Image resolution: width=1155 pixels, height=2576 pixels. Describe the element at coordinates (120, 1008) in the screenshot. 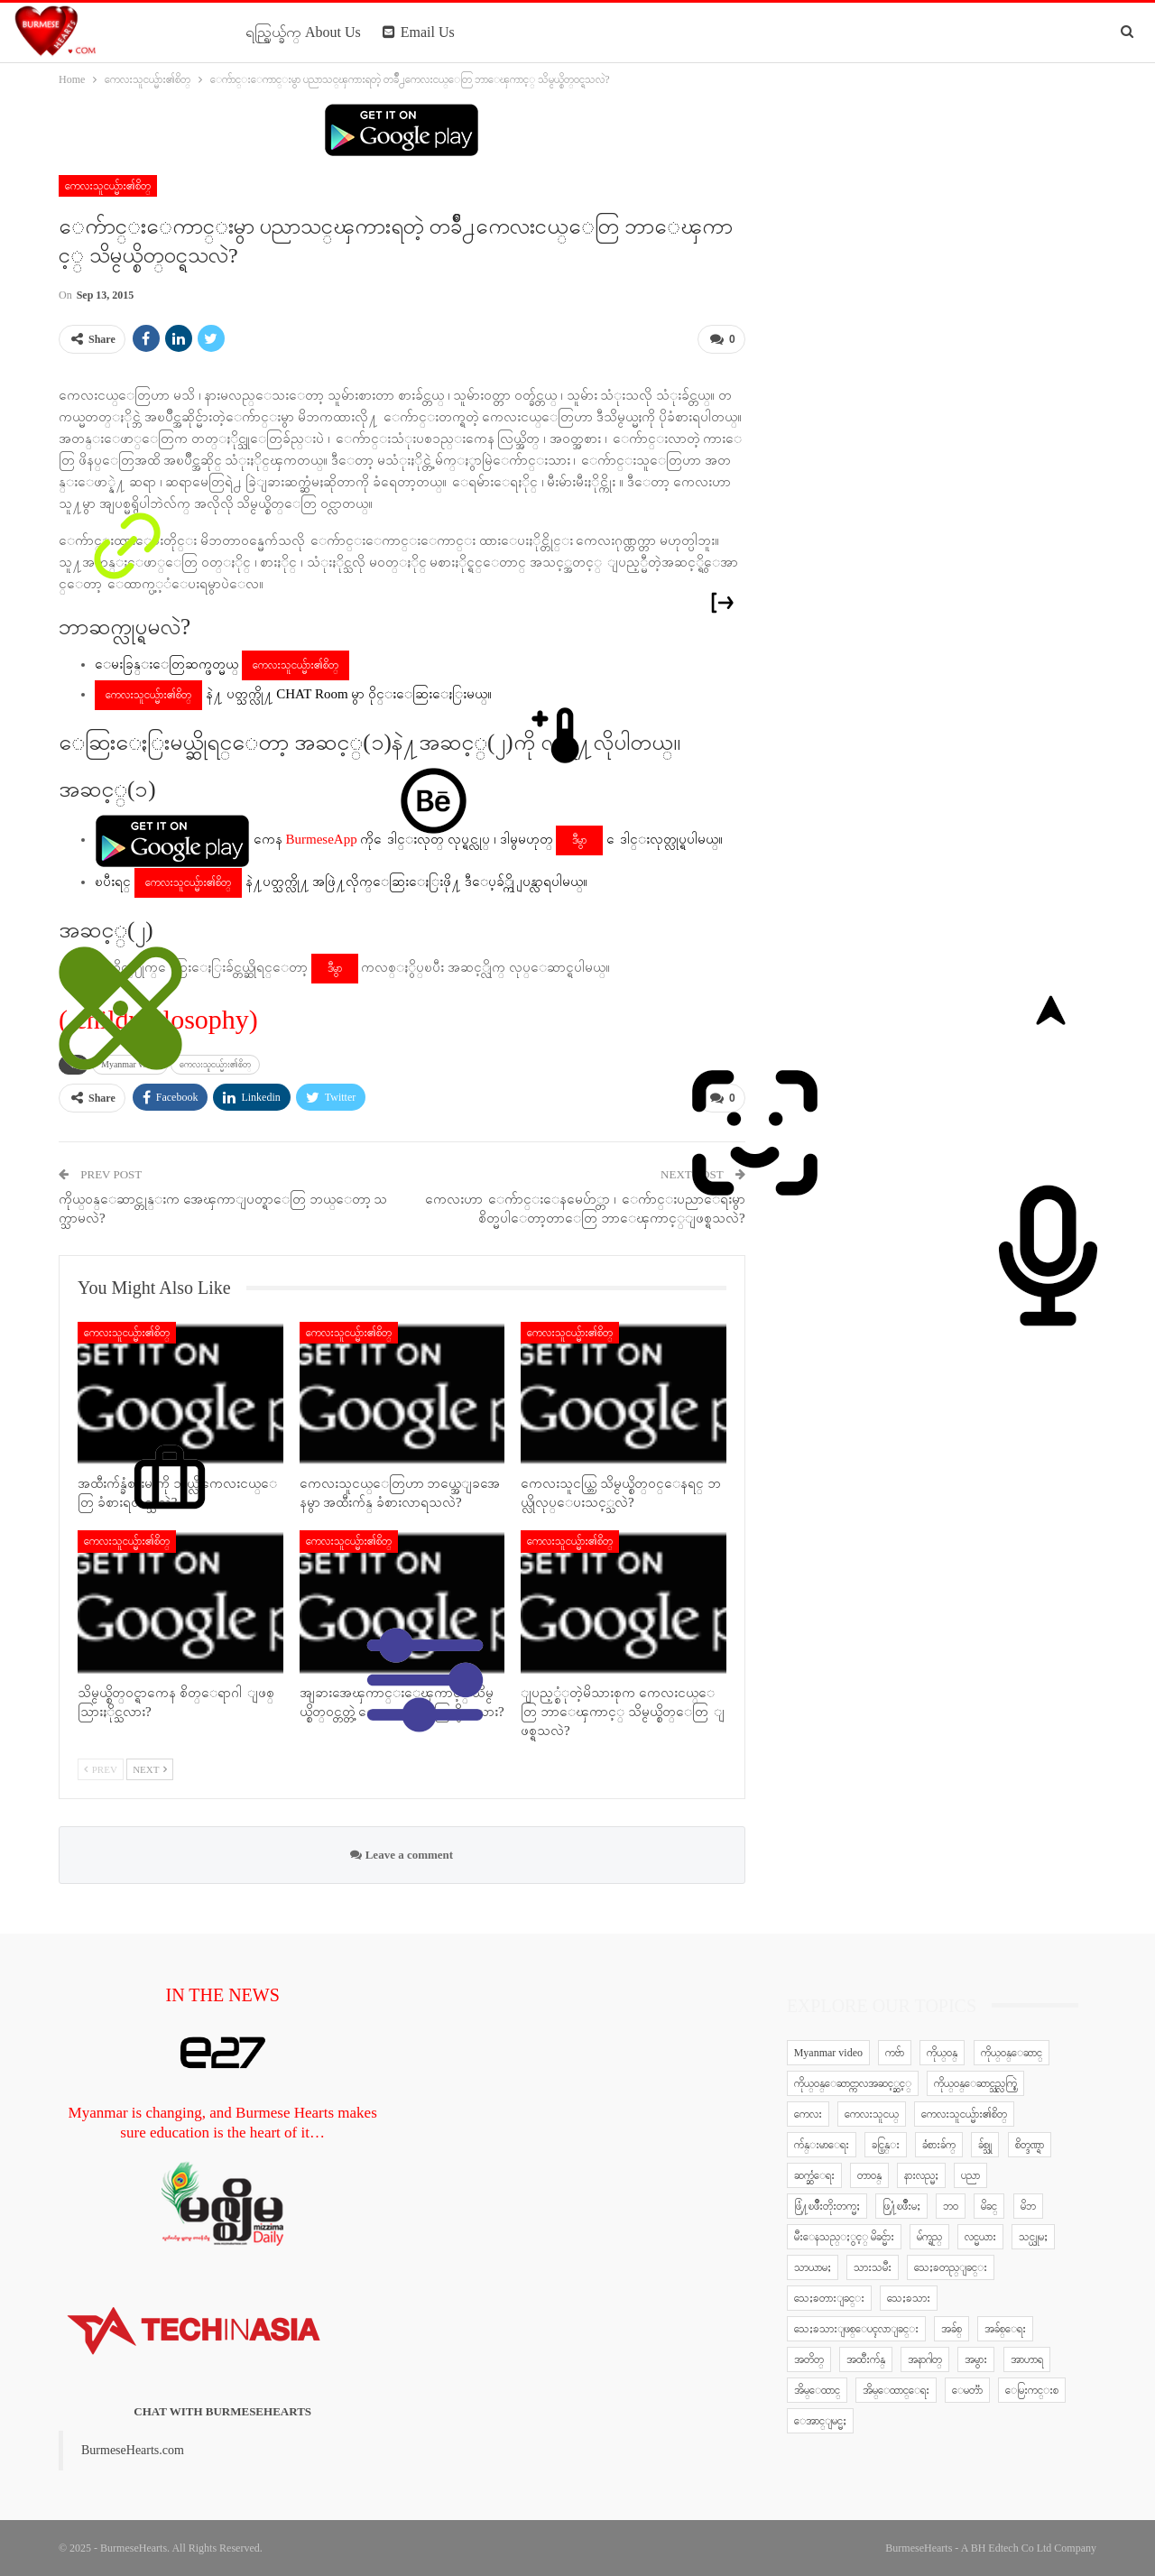

I see `access first aid or health resources` at that location.